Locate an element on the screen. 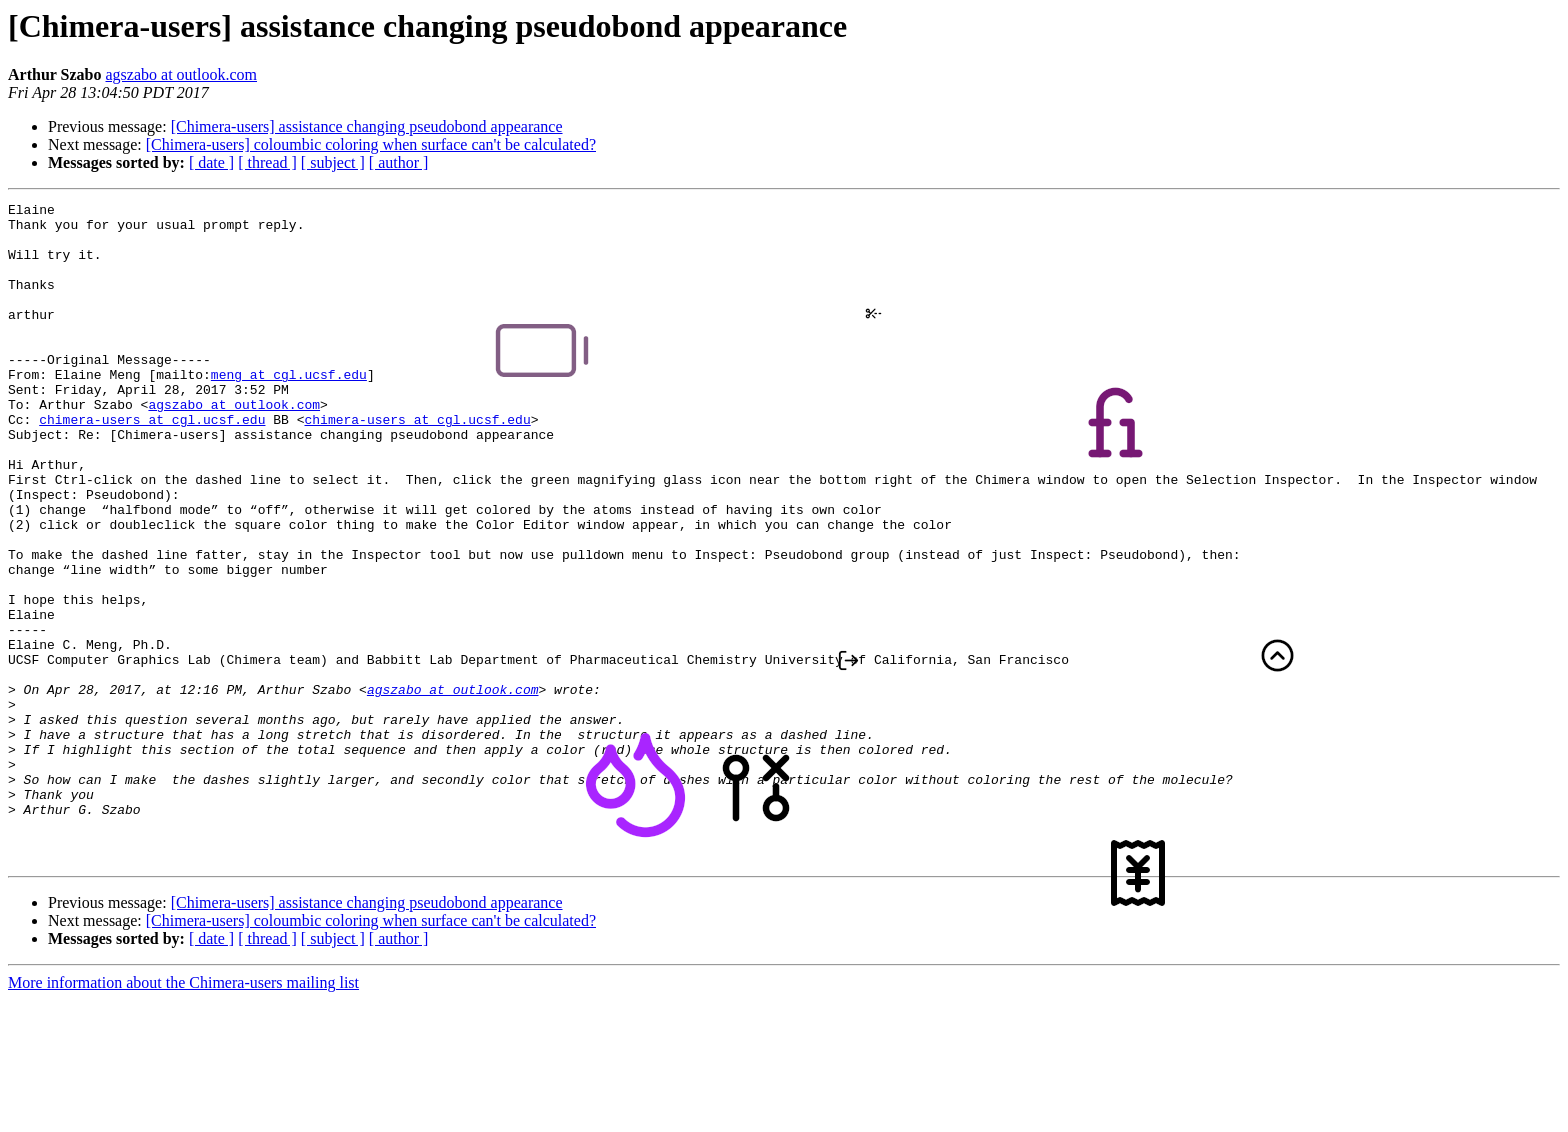  indicates battery is empty or depleted is located at coordinates (540, 350).